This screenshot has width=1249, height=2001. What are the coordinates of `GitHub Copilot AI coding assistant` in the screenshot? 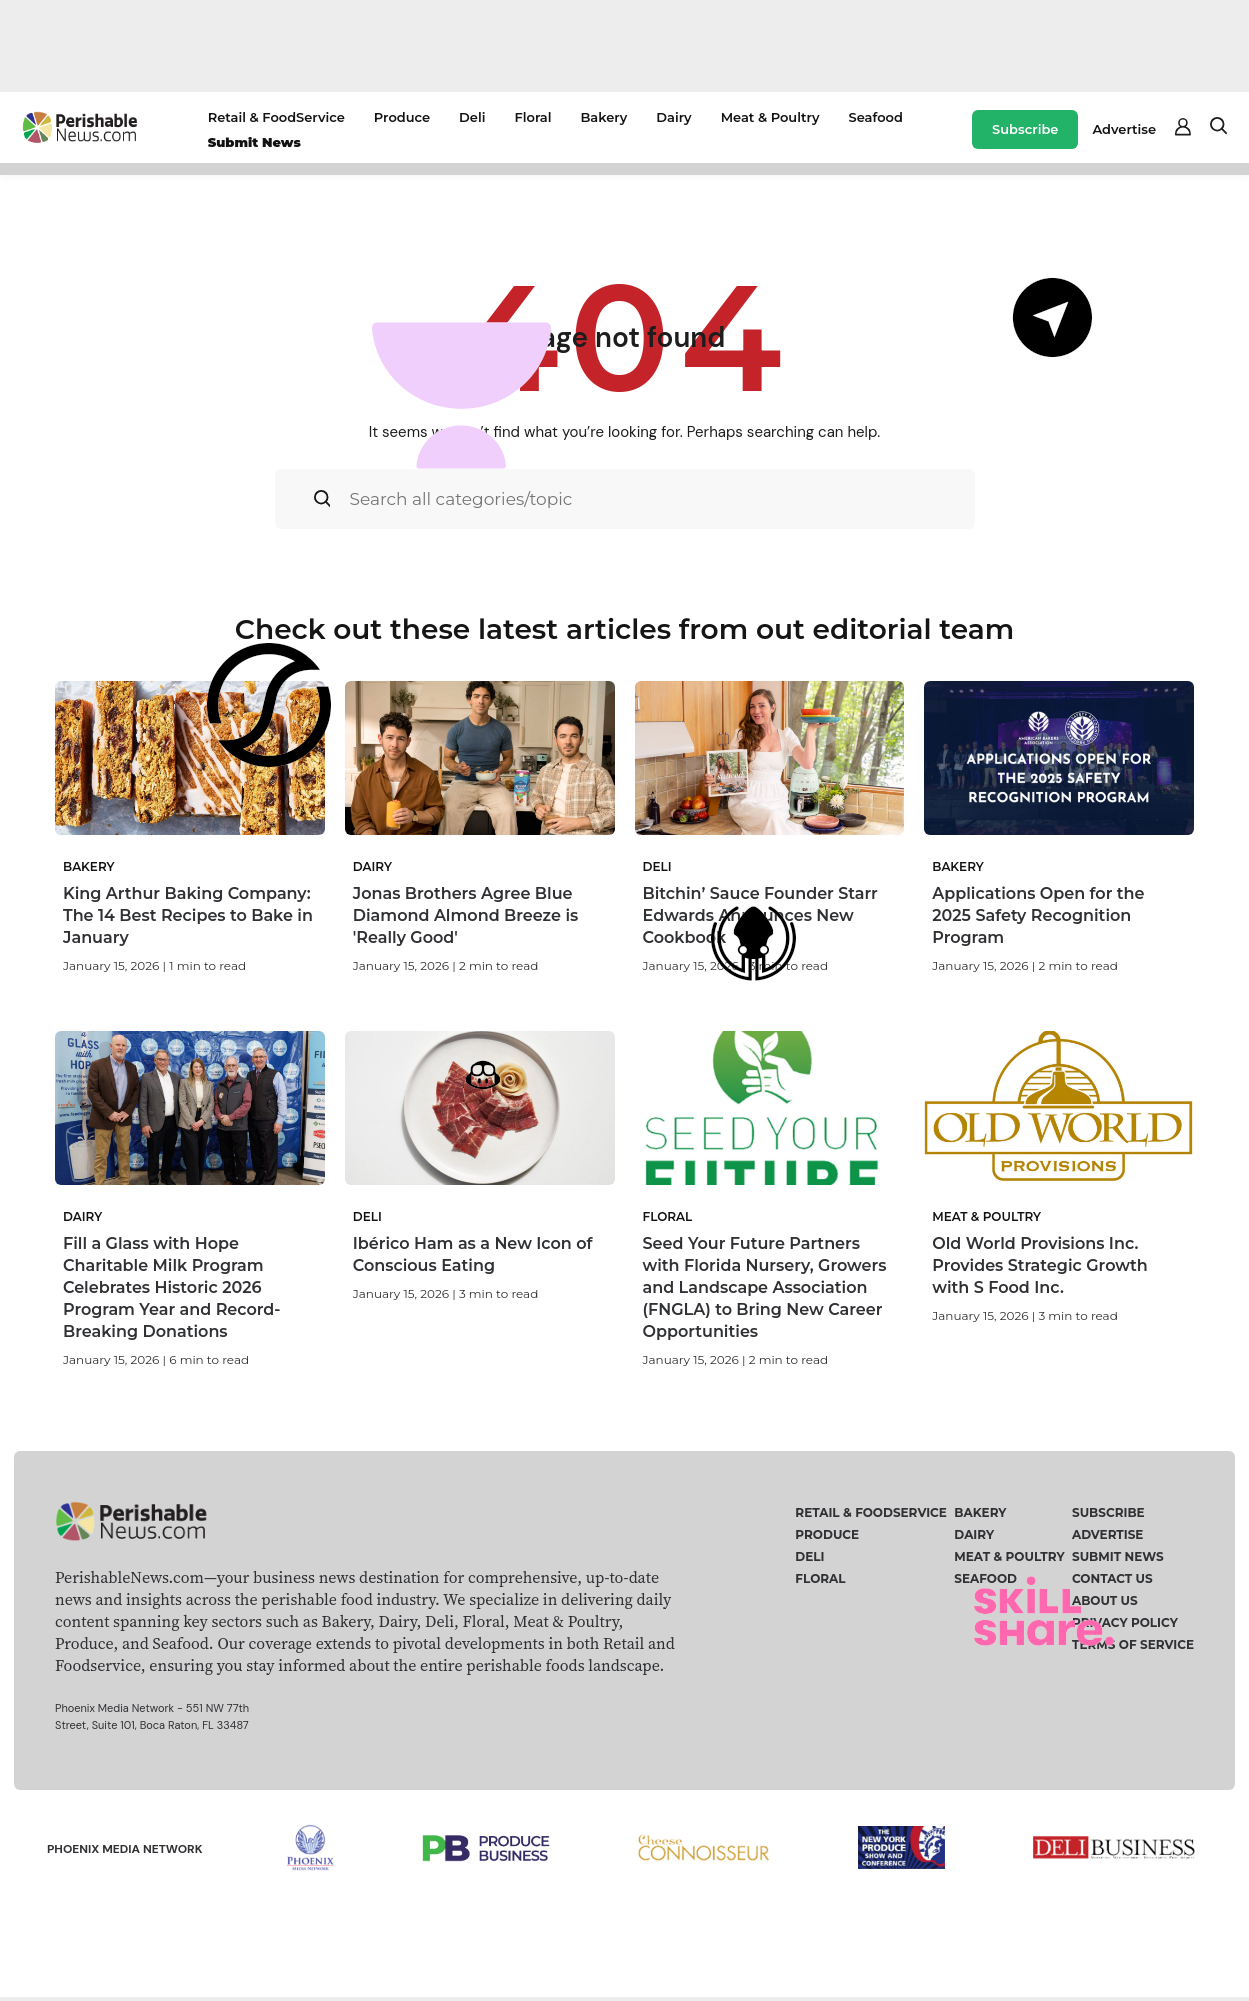 It's located at (483, 1075).